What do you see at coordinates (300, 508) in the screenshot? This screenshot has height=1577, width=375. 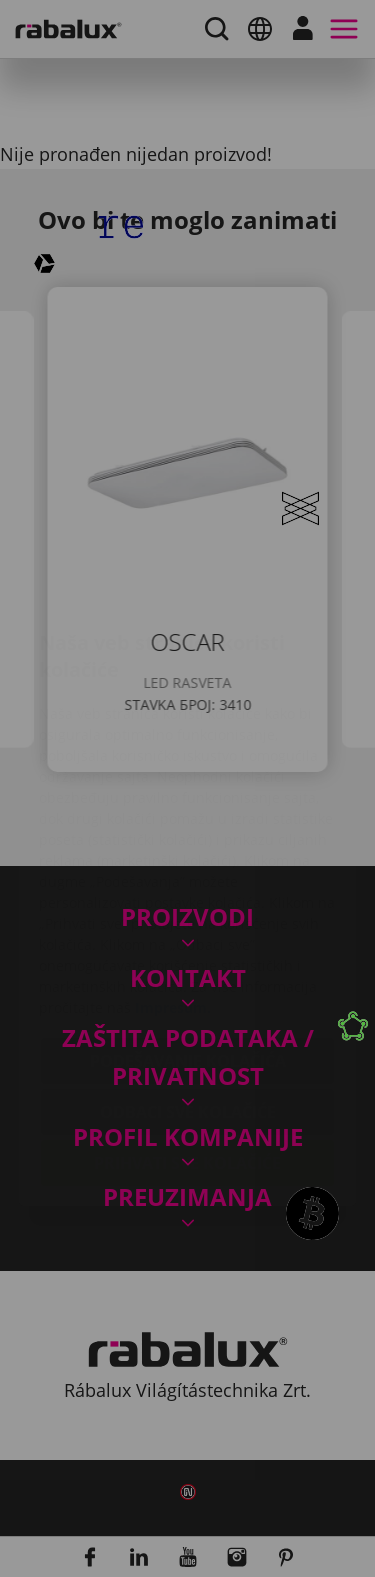 I see `posit brand logo` at bounding box center [300, 508].